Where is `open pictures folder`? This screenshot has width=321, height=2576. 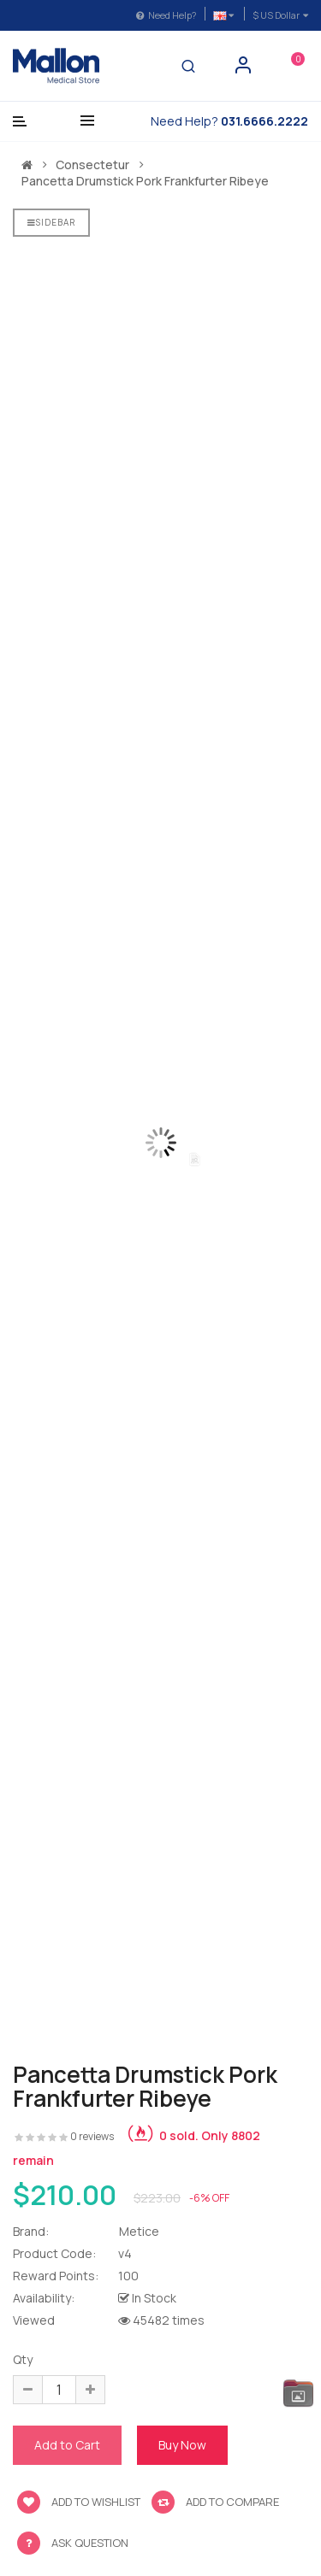
open pictures folder is located at coordinates (298, 2392).